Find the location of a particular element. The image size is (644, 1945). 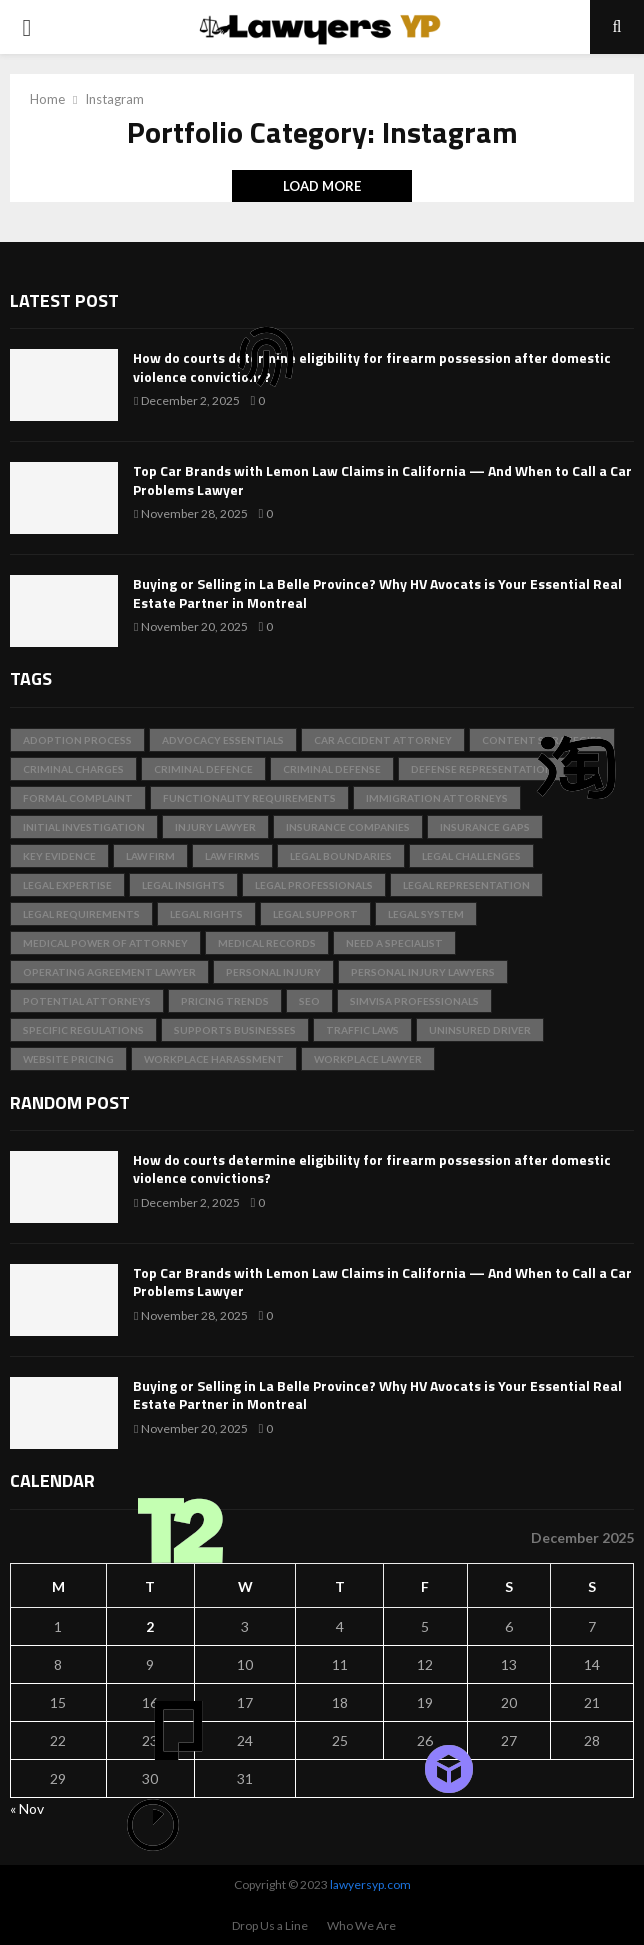

open Taobao app is located at coordinates (575, 767).